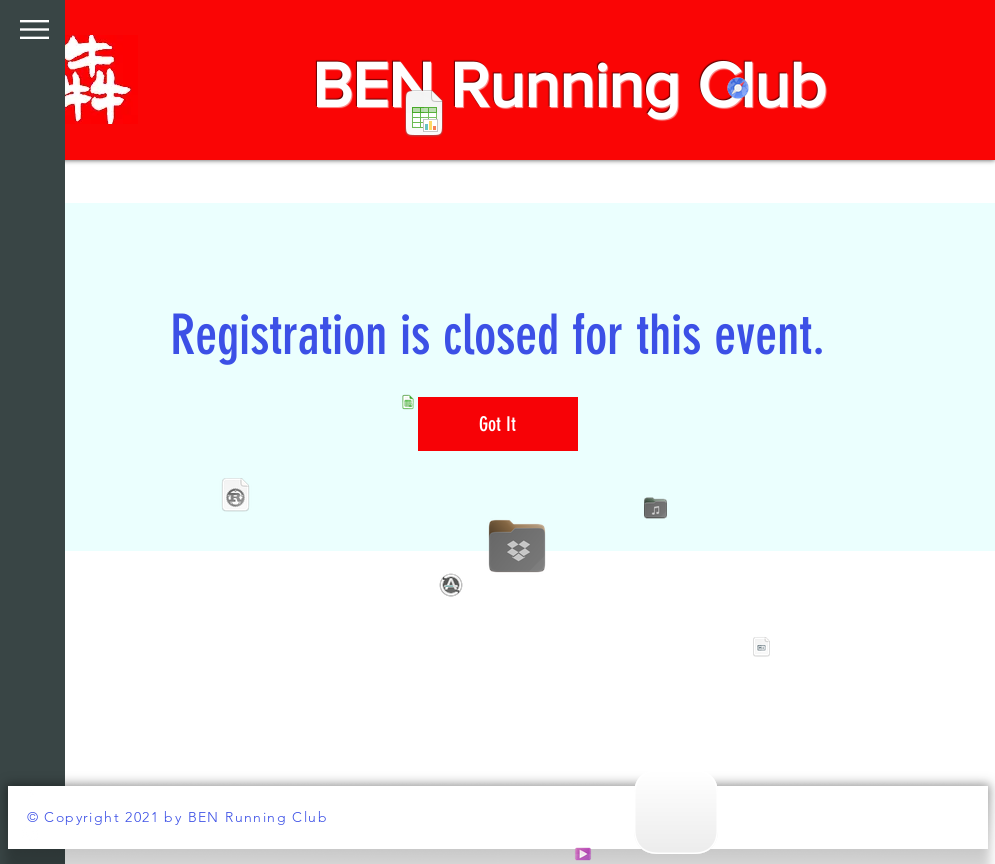 This screenshot has height=864, width=995. What do you see at coordinates (424, 113) in the screenshot?
I see `spreadsheet file created in openoffice calc` at bounding box center [424, 113].